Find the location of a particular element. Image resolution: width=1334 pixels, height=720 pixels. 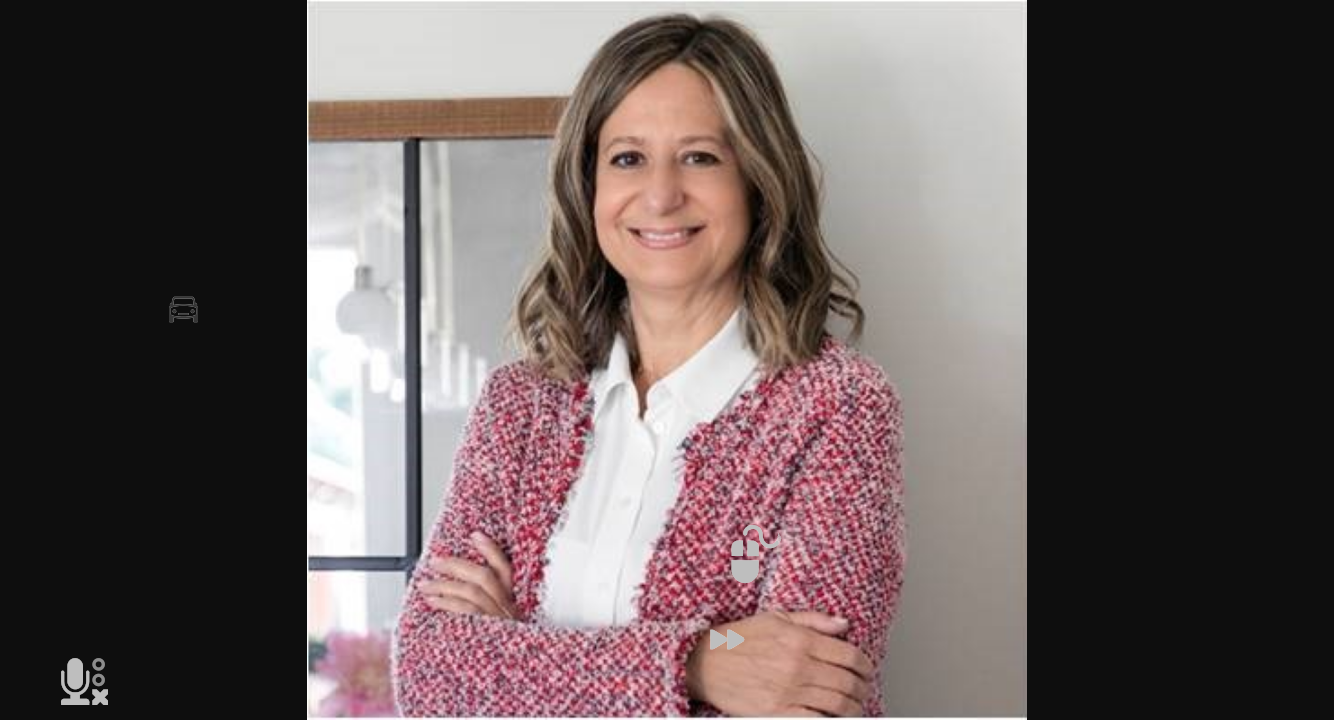

fast forward media playback is located at coordinates (727, 639).